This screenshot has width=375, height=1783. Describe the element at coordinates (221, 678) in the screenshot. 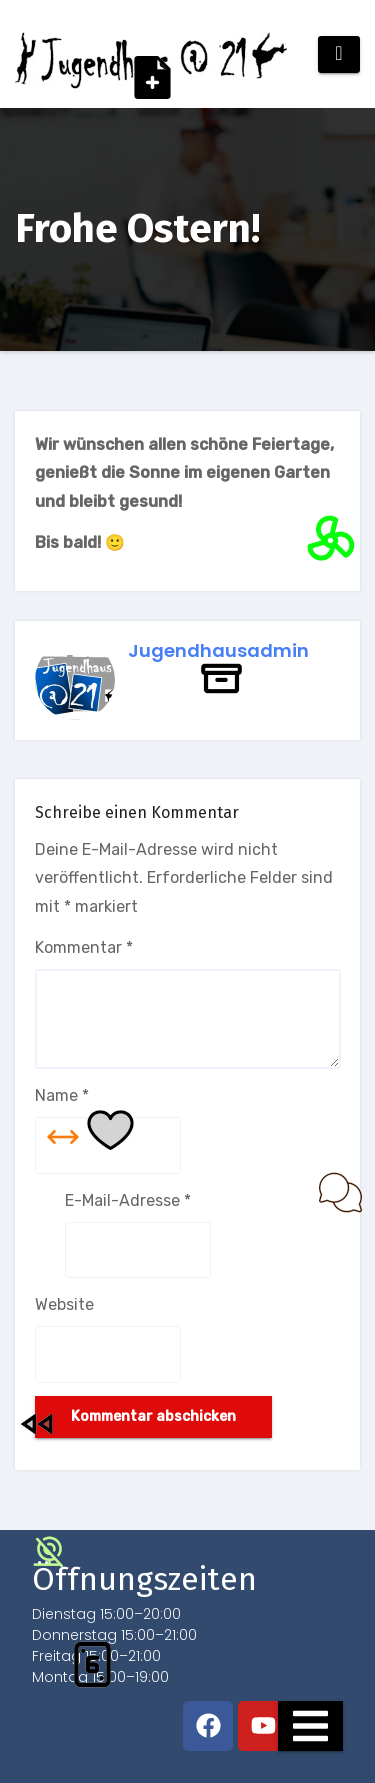

I see `archive item or conversation` at that location.